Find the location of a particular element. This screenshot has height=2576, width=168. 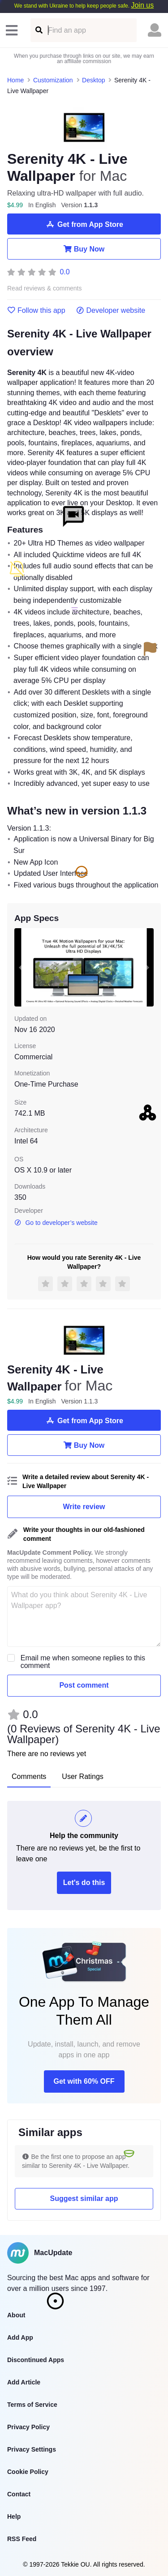

fidget spinner toy or game icon is located at coordinates (147, 1113).